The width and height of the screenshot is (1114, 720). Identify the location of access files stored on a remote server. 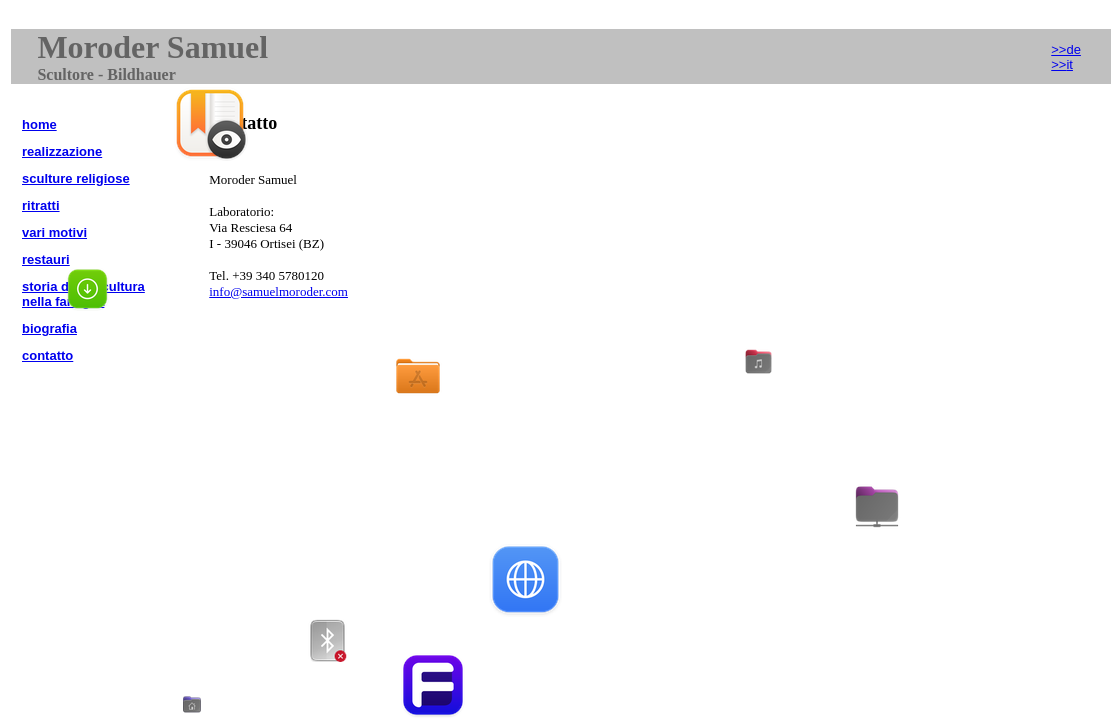
(877, 506).